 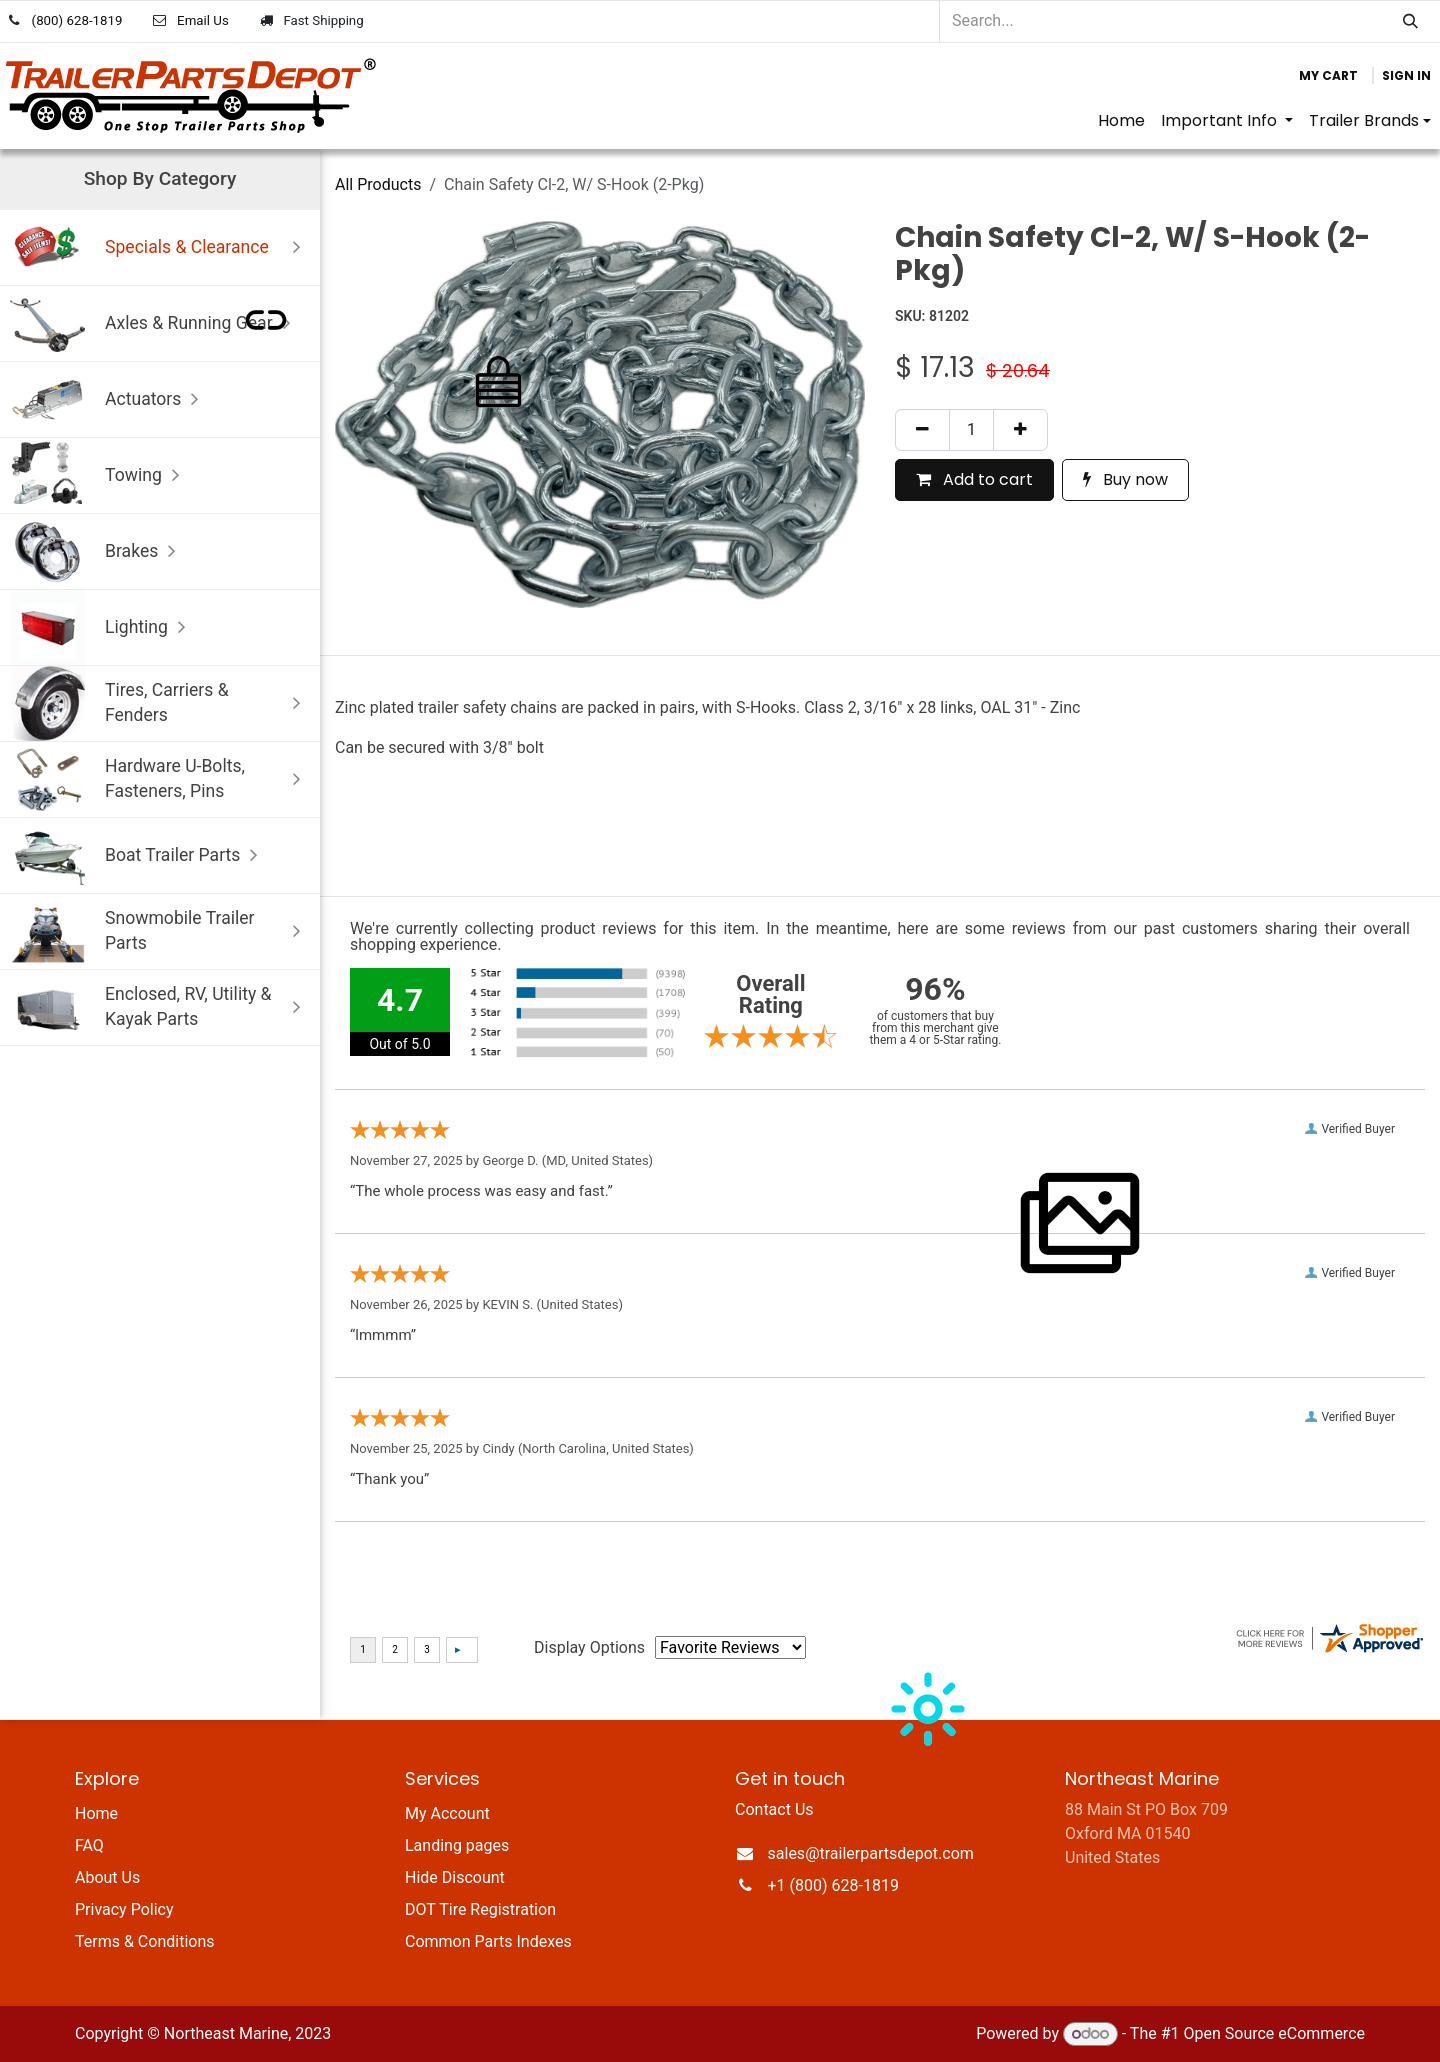 I want to click on switch to light mode, so click(x=928, y=1709).